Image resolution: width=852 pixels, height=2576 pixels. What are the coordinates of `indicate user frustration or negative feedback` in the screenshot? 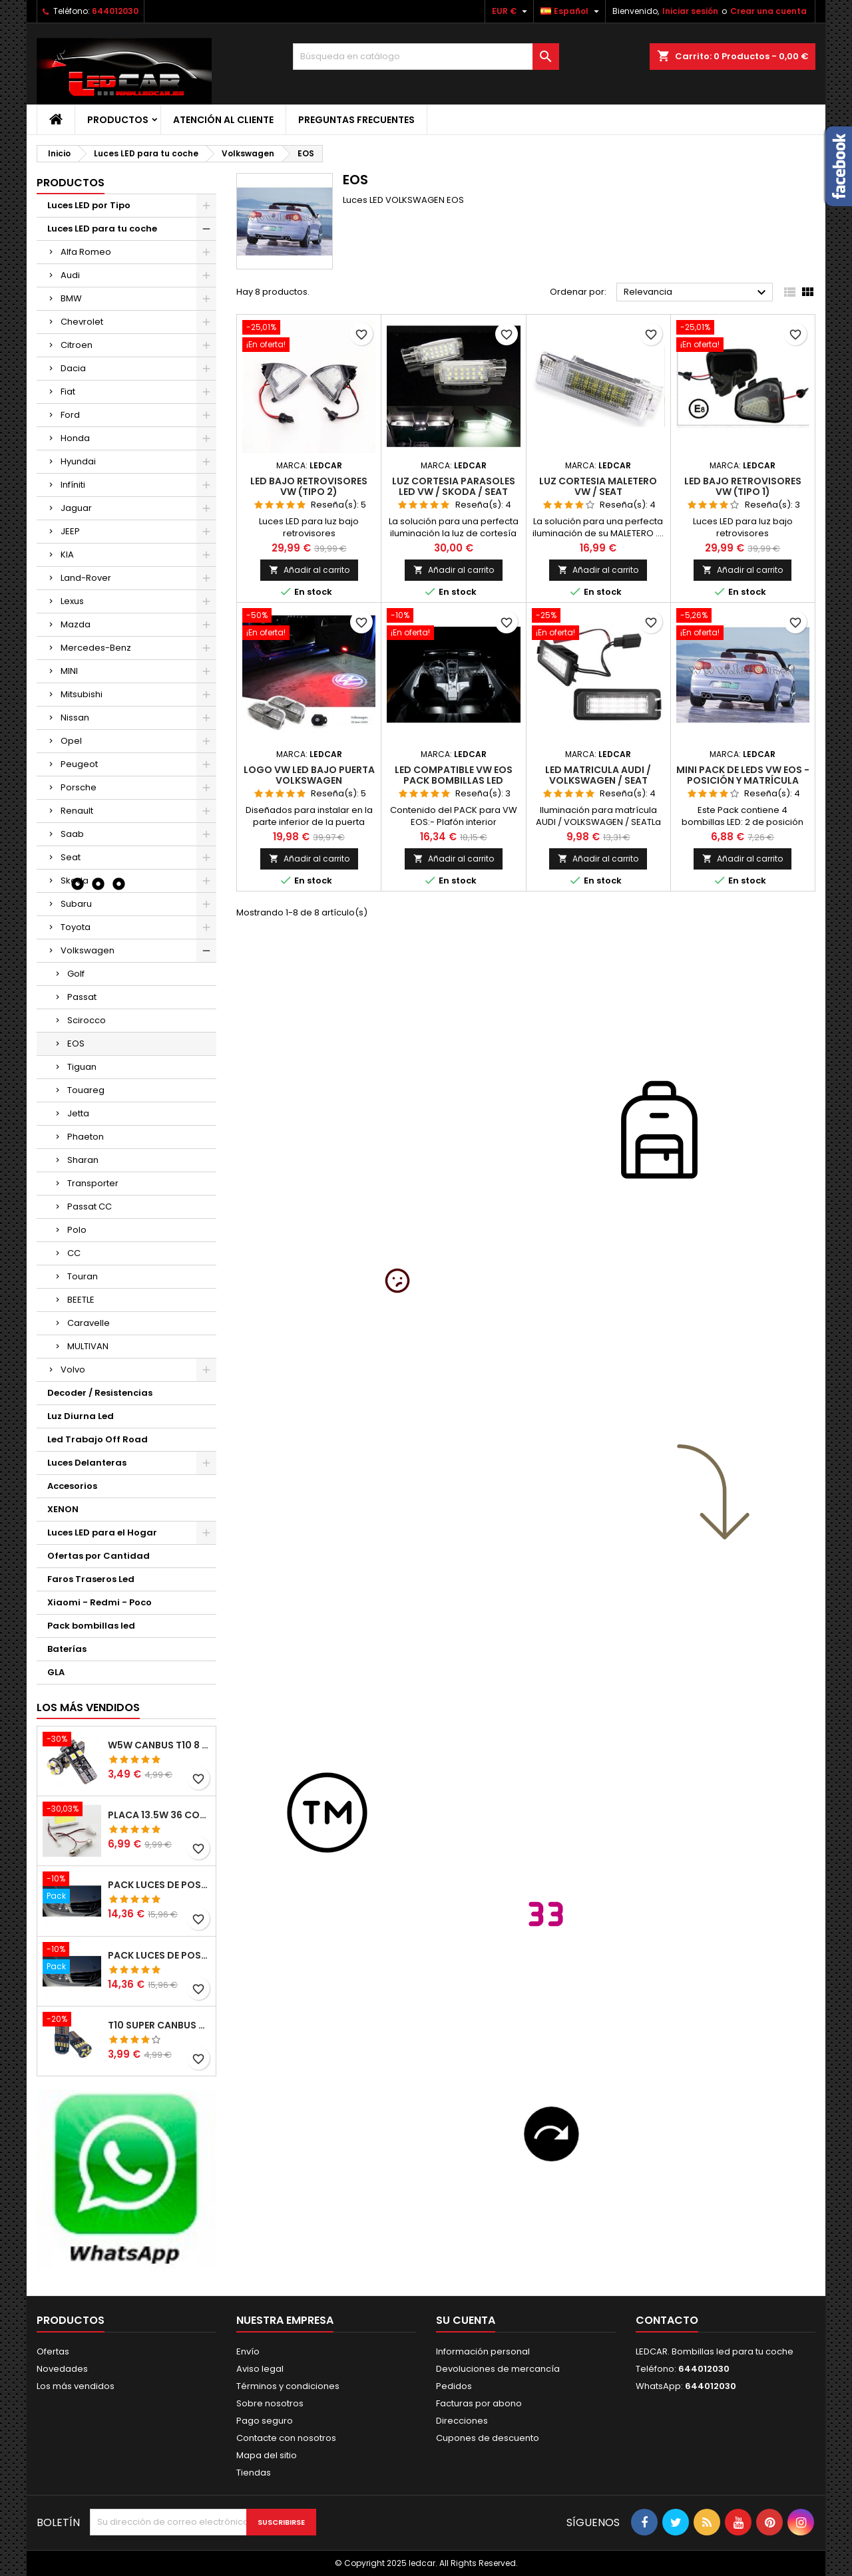 It's located at (397, 1281).